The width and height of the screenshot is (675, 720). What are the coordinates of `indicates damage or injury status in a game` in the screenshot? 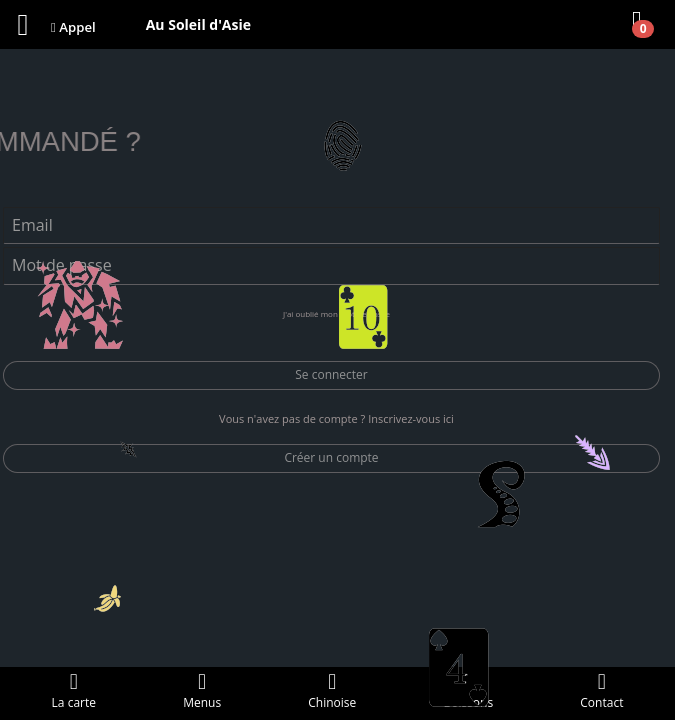 It's located at (128, 449).